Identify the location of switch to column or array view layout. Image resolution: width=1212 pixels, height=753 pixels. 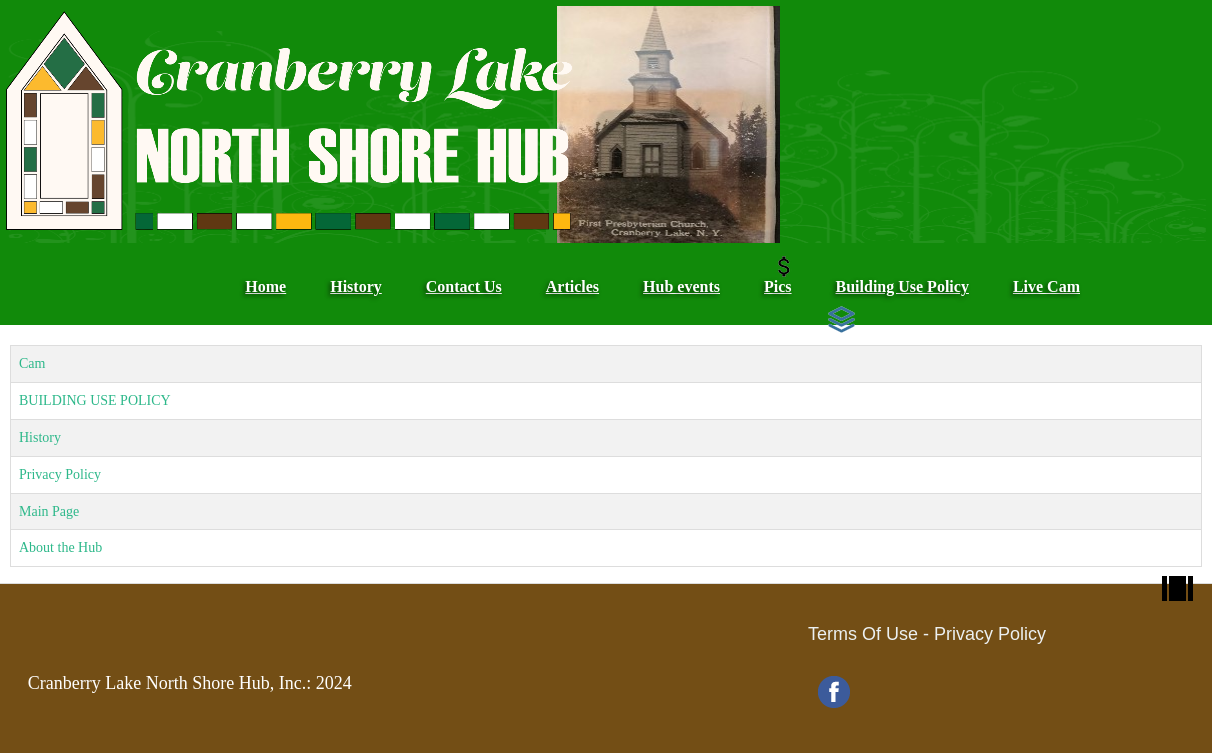
(1176, 589).